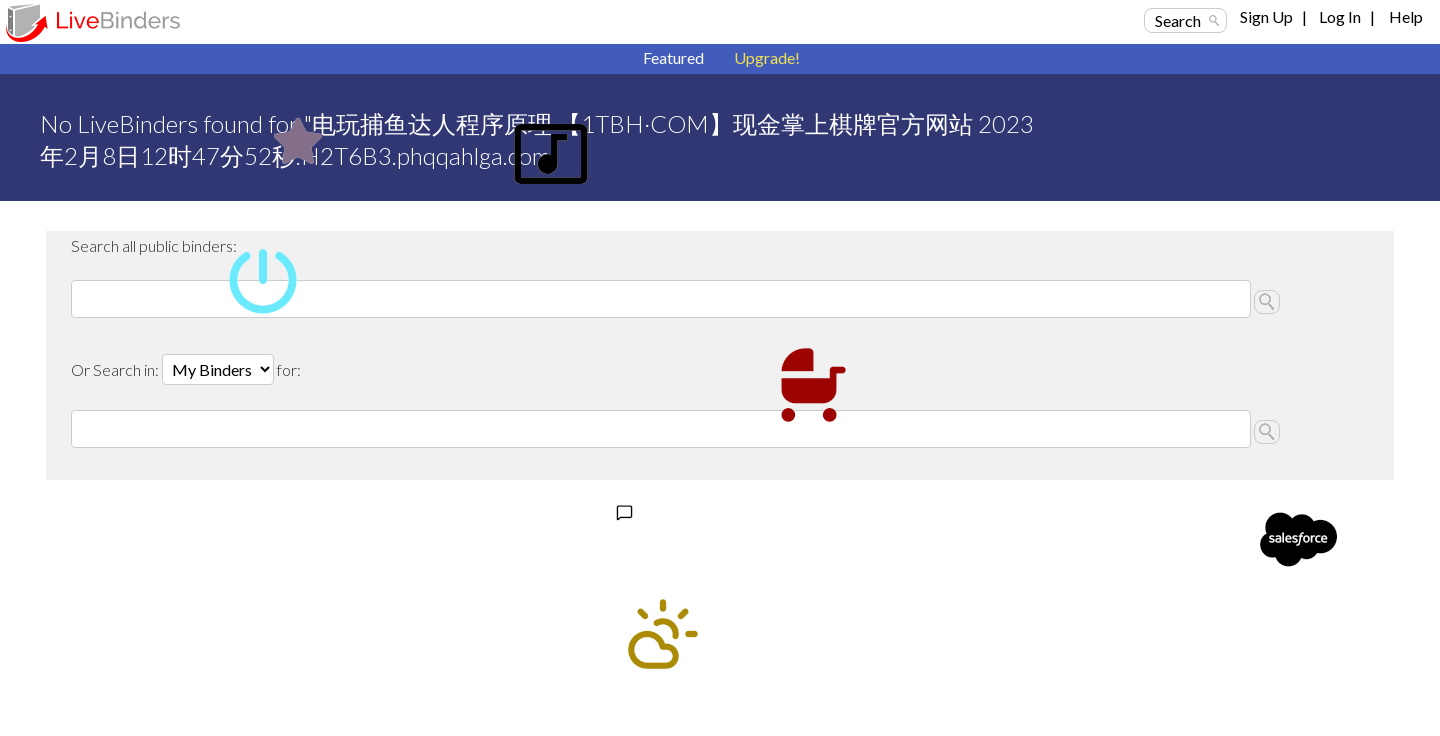 Image resolution: width=1440 pixels, height=736 pixels. Describe the element at coordinates (663, 634) in the screenshot. I see `view current weather conditions` at that location.